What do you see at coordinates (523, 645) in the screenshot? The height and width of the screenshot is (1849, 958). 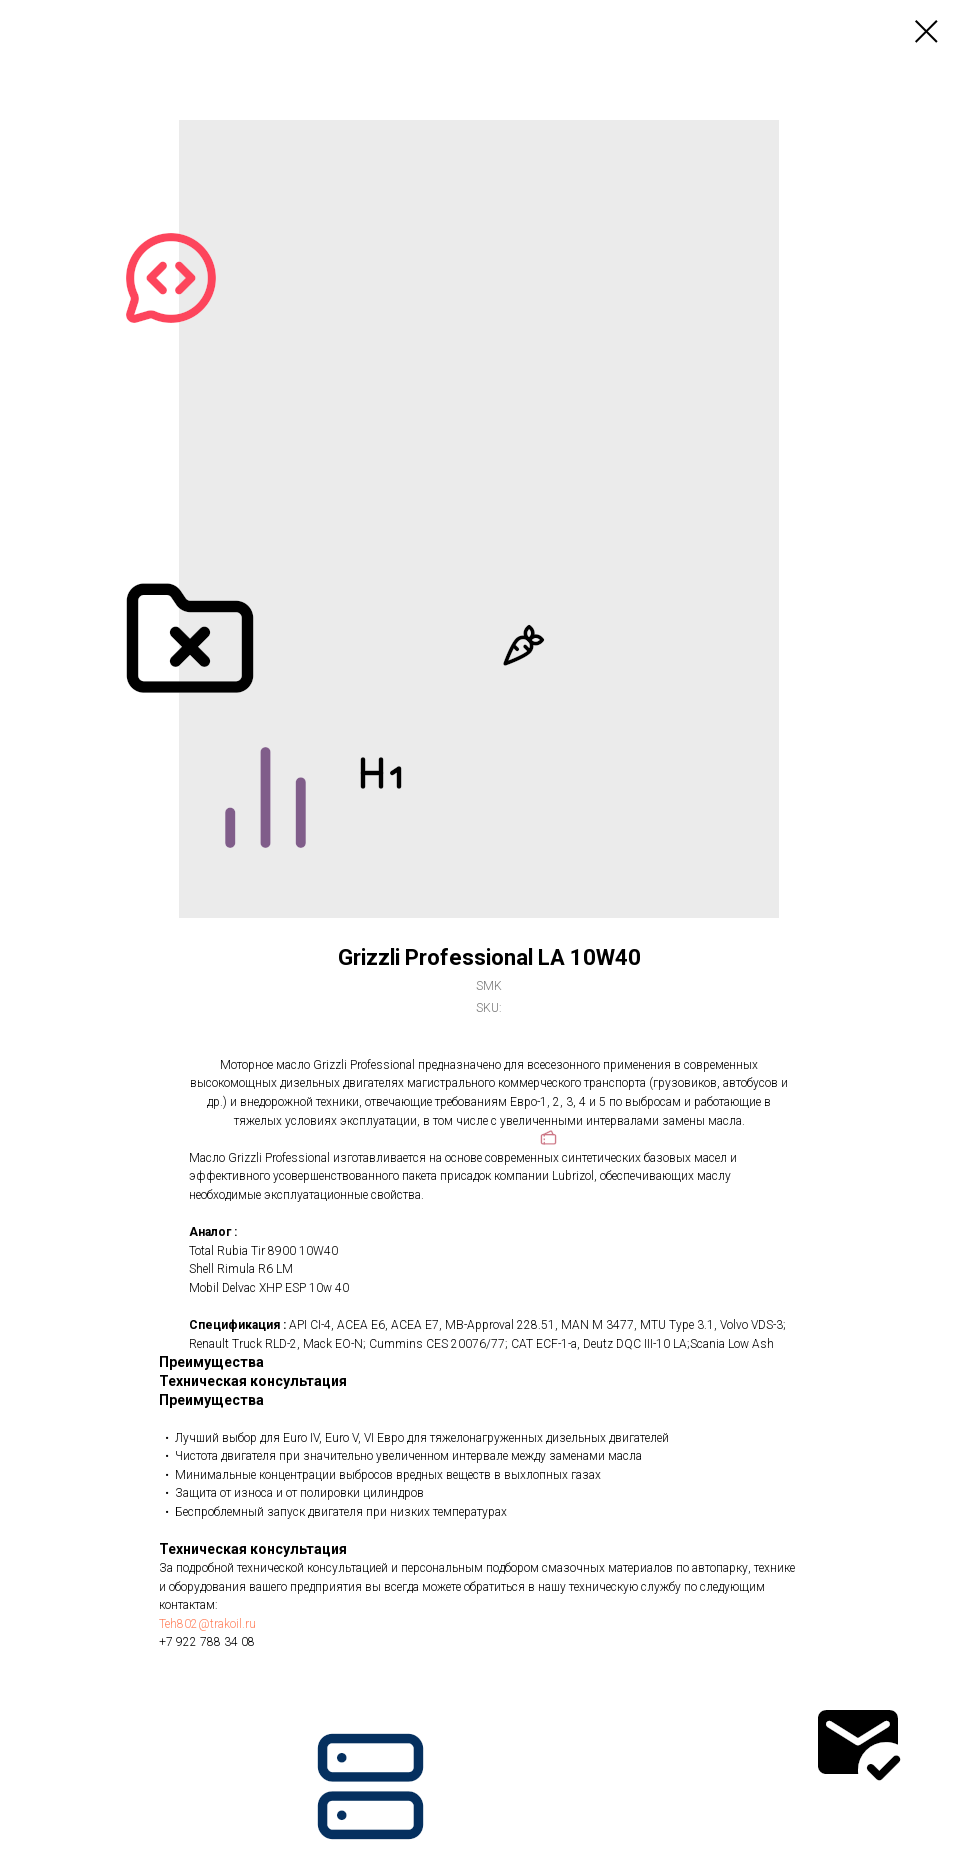 I see `browse vegetable or produce category` at bounding box center [523, 645].